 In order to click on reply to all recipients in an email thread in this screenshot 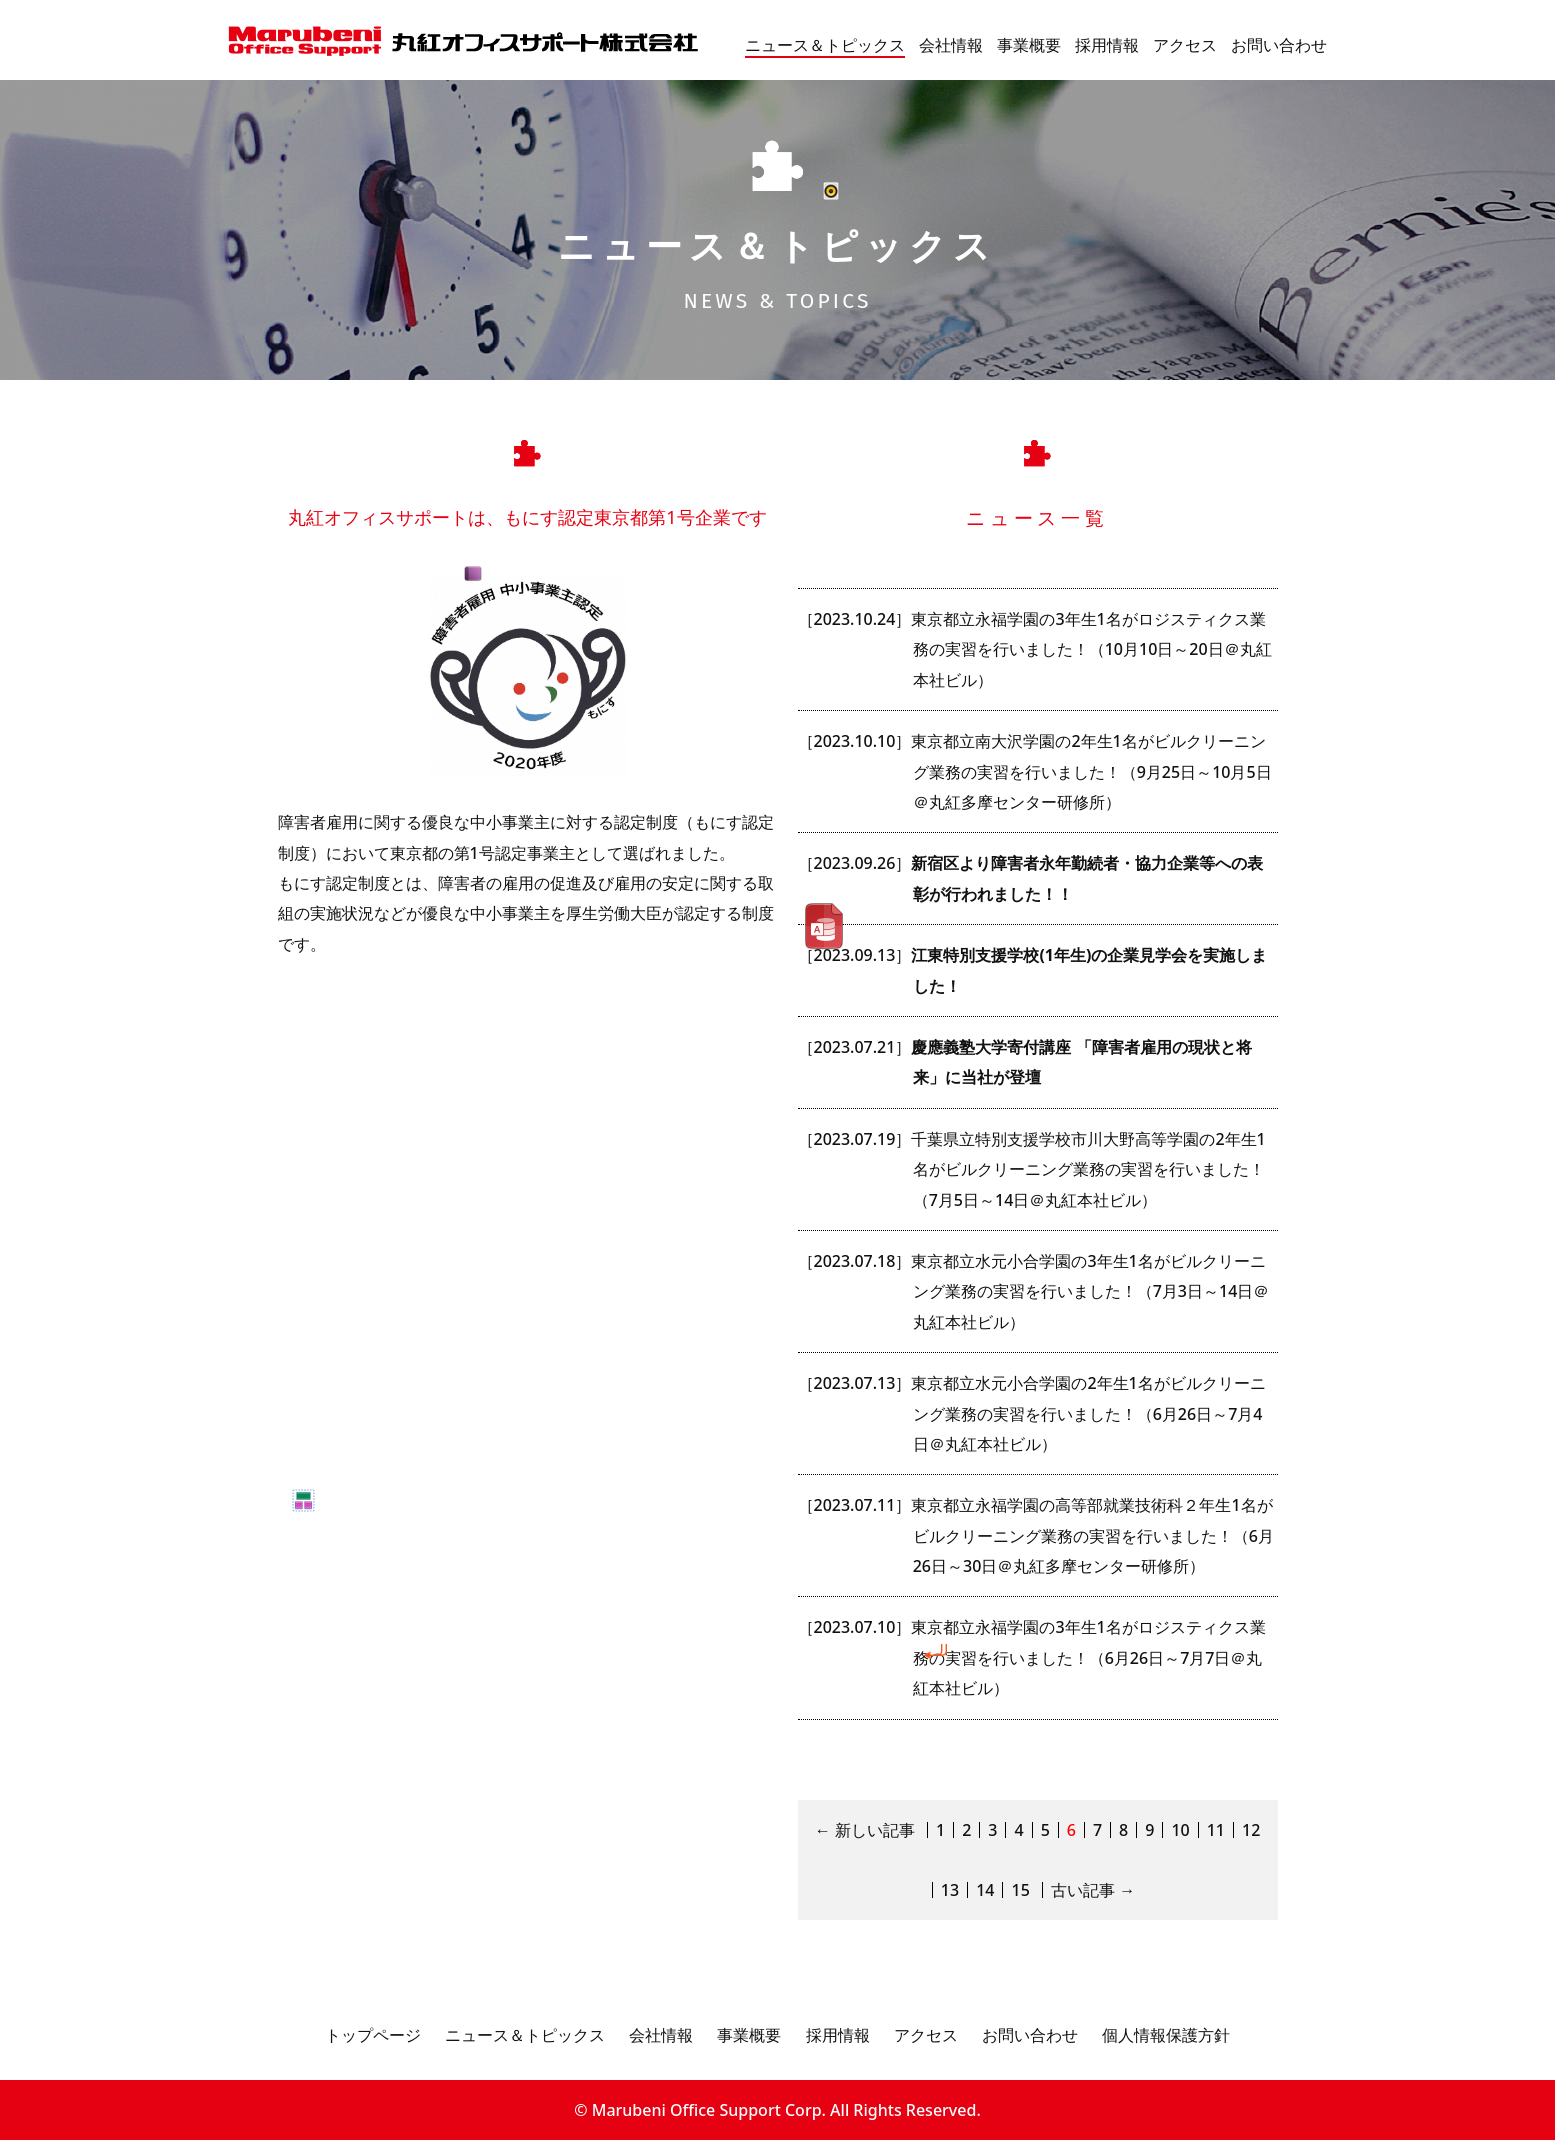, I will do `click(935, 1650)`.